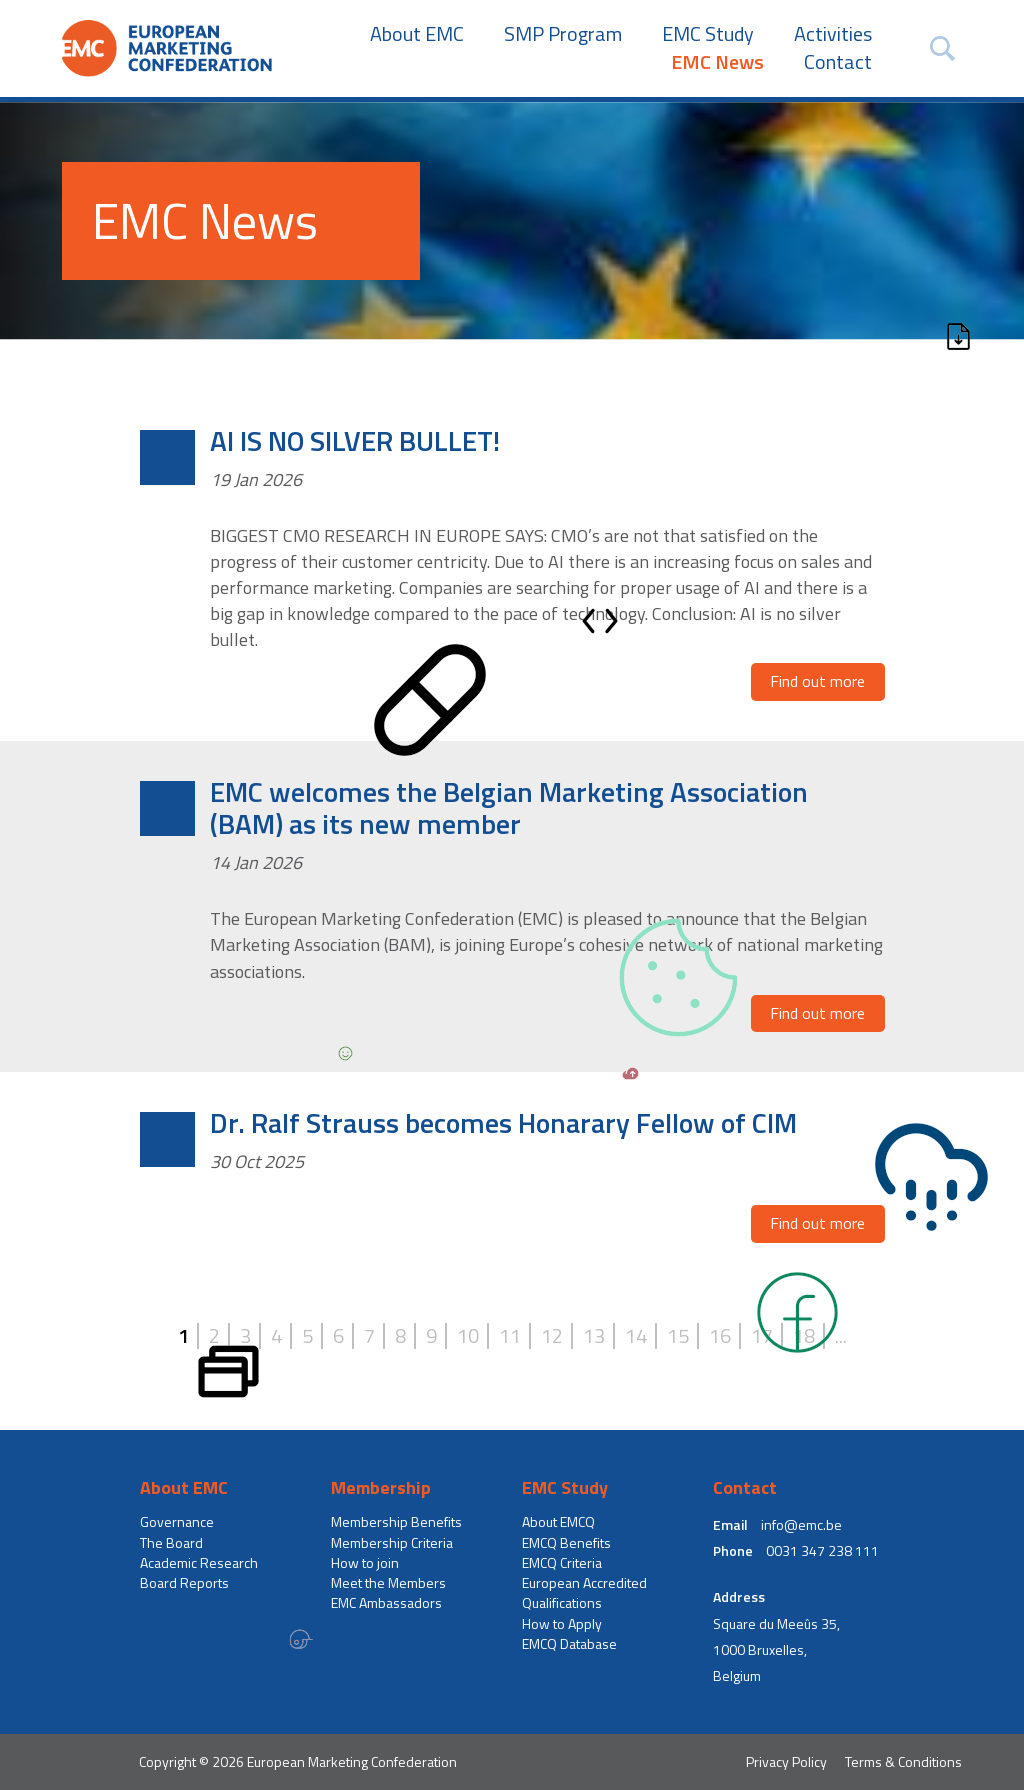  What do you see at coordinates (345, 1053) in the screenshot?
I see `add a sticker to your message` at bounding box center [345, 1053].